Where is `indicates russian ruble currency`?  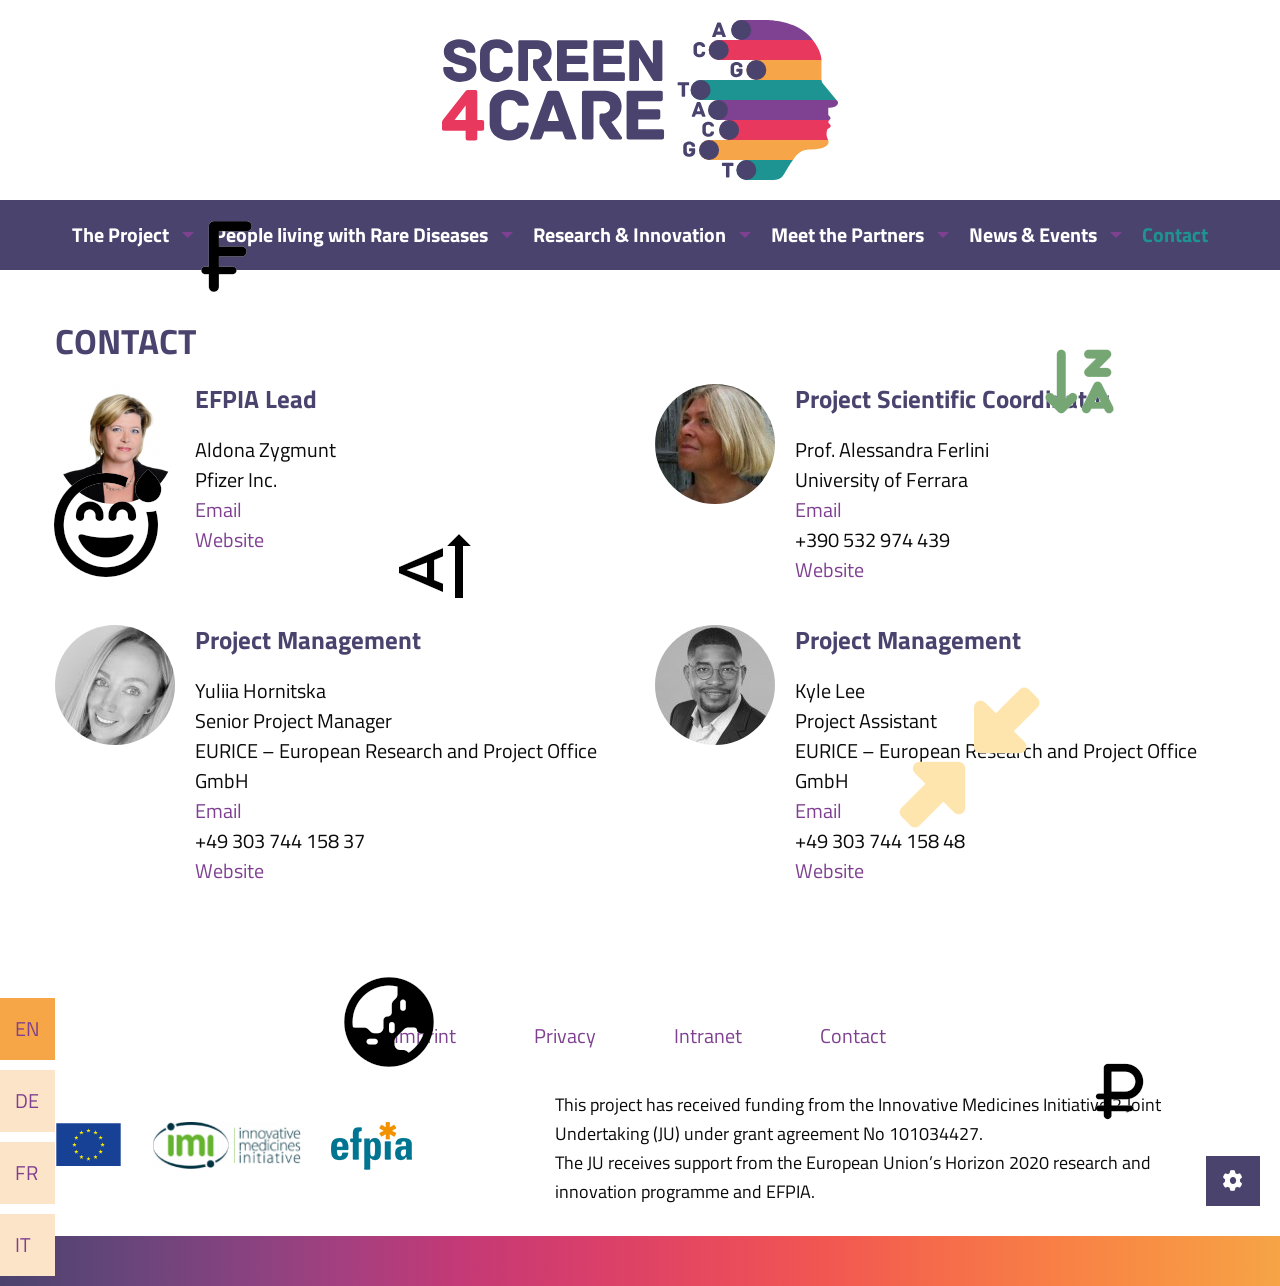 indicates russian ruble currency is located at coordinates (1121, 1091).